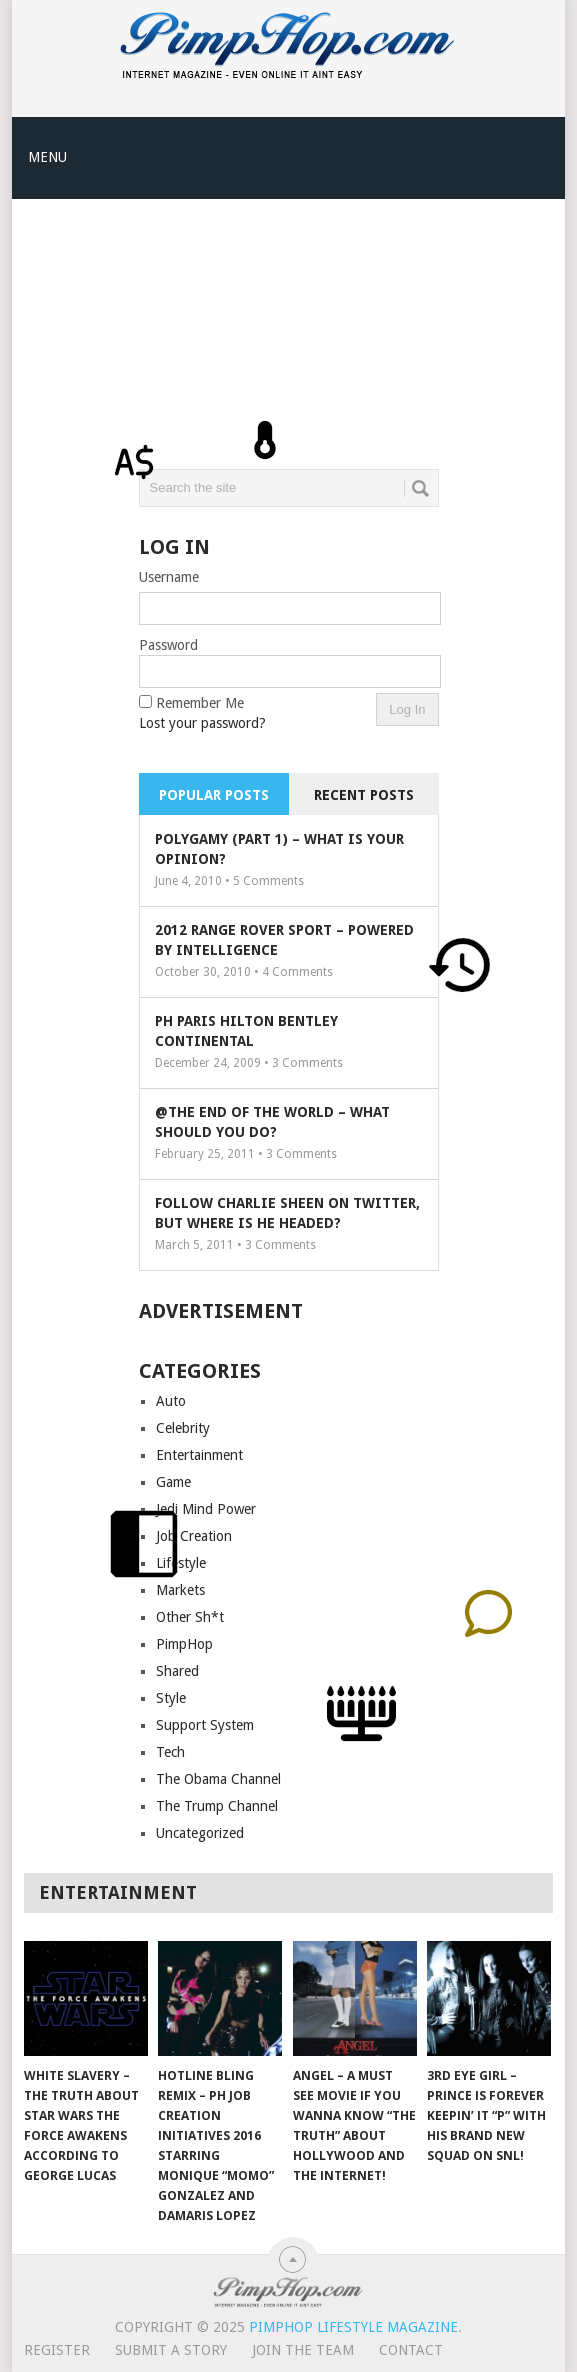  What do you see at coordinates (134, 462) in the screenshot?
I see `indicates australian dollar currency` at bounding box center [134, 462].